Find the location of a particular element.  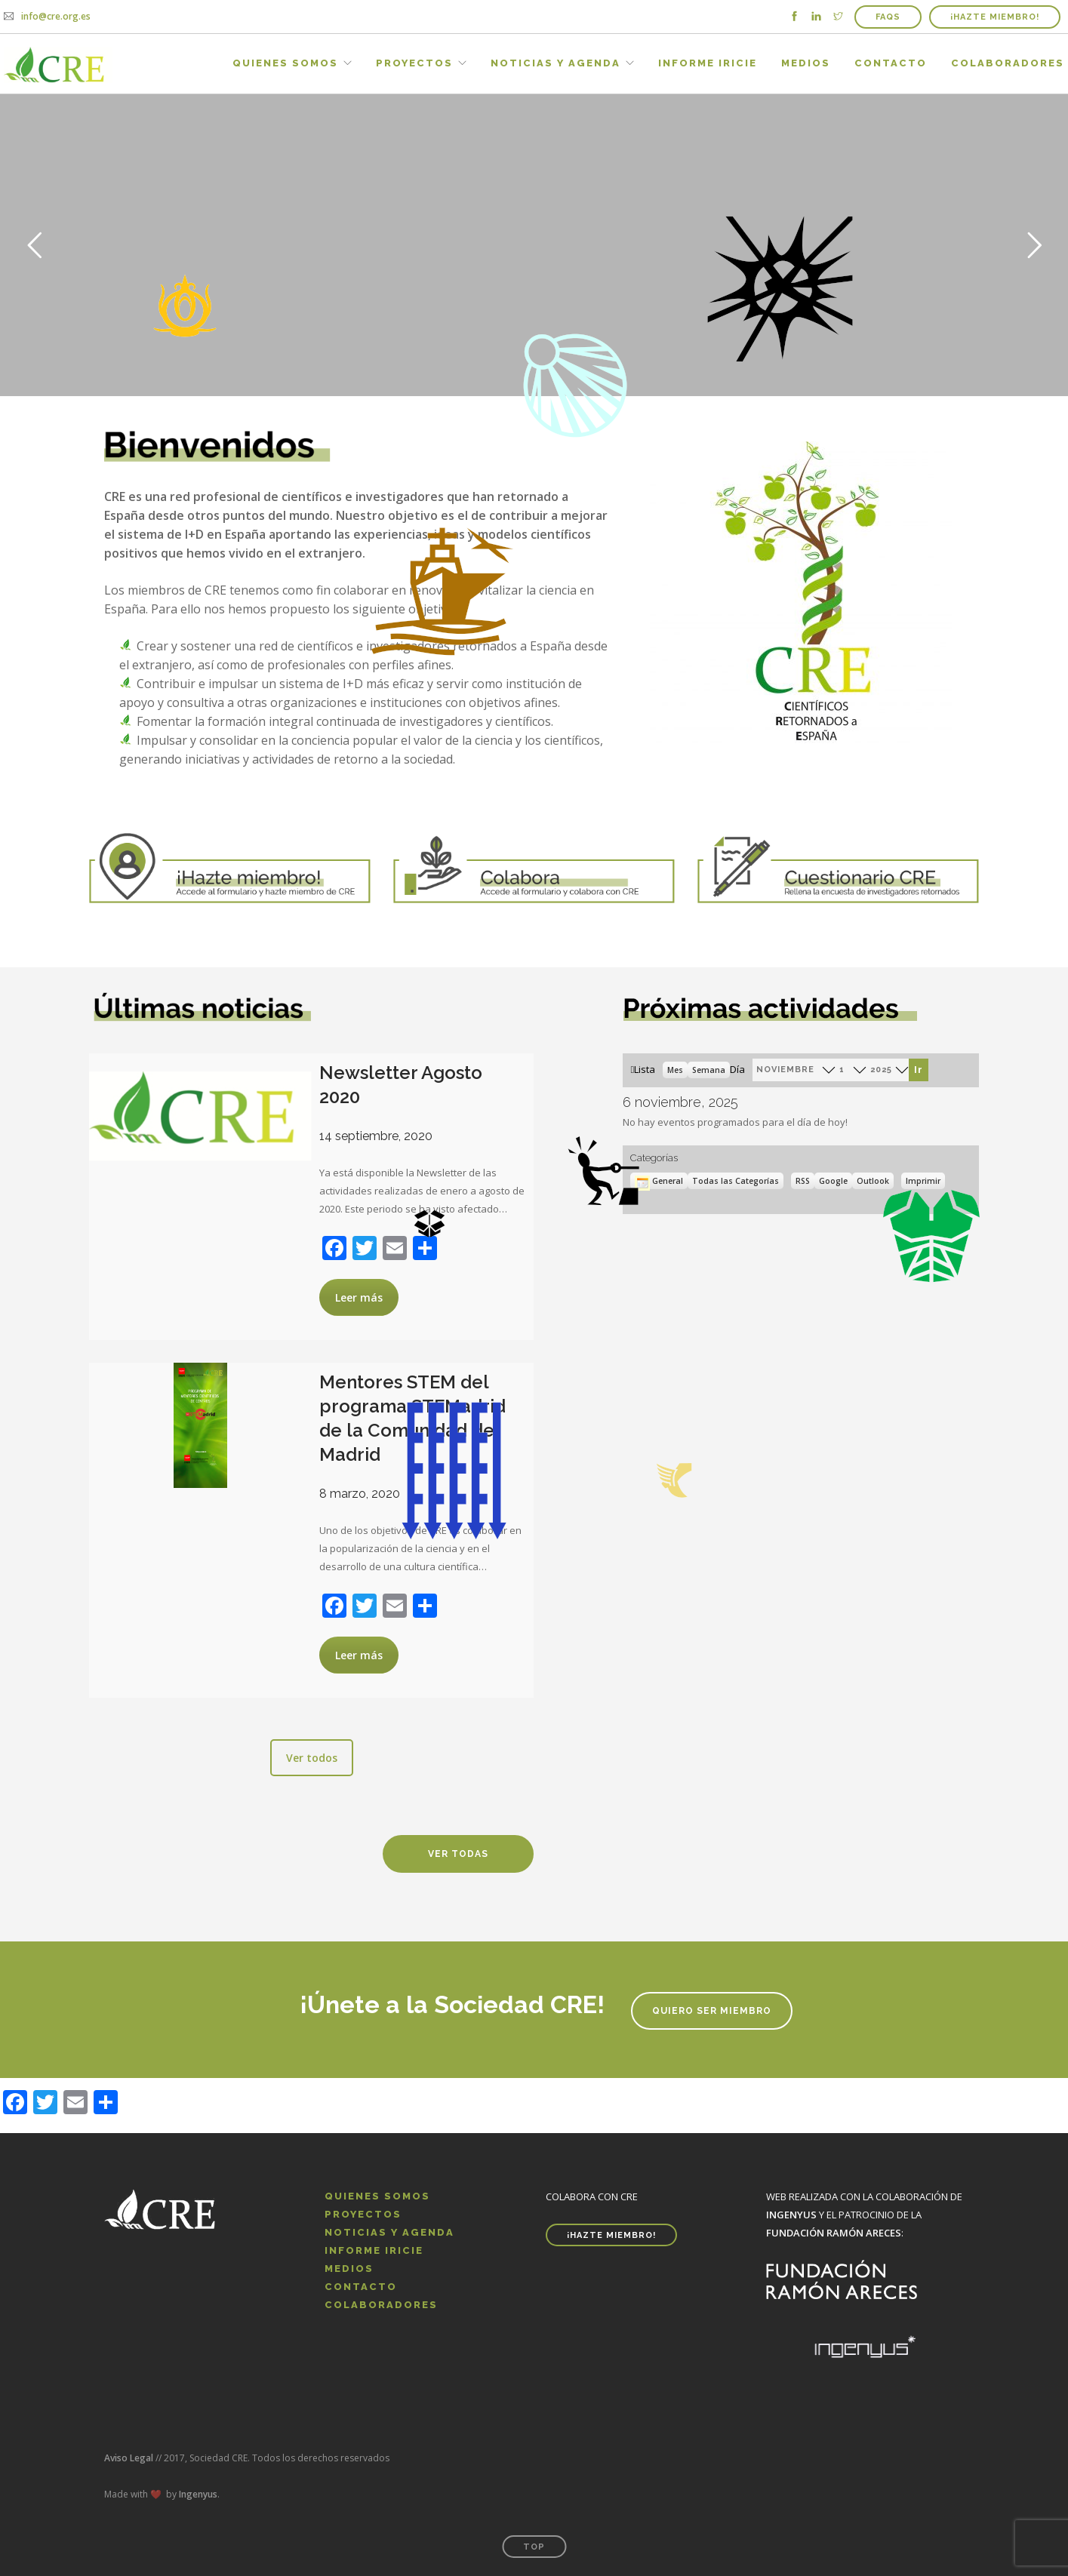

extract resources or energy in a game is located at coordinates (575, 386).